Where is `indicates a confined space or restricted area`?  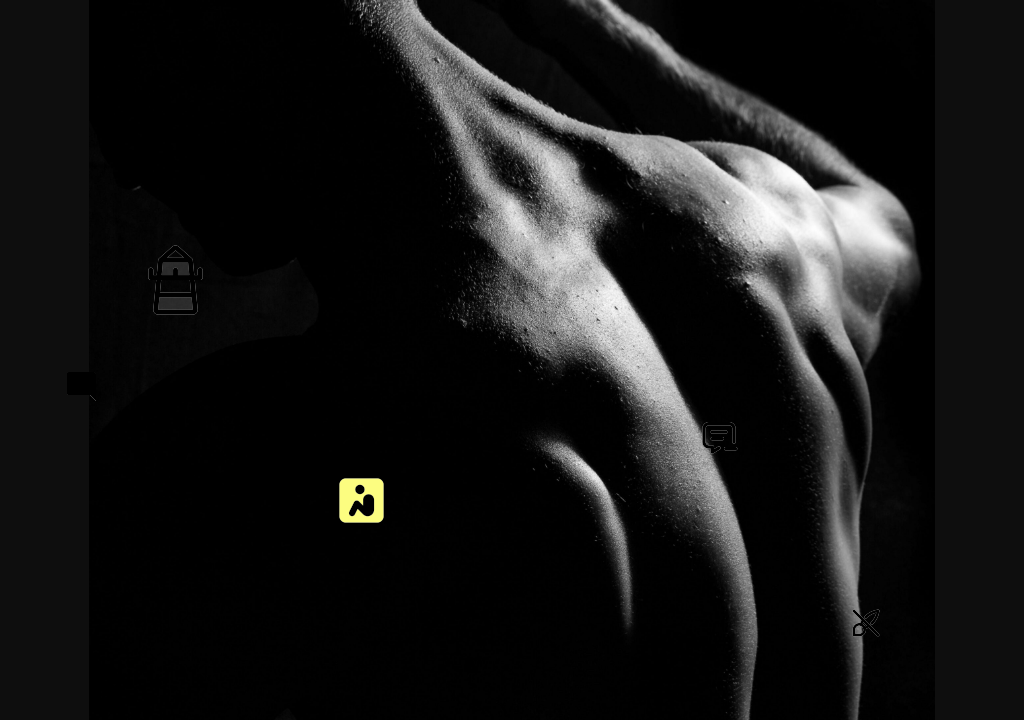
indicates a confined space or restricted area is located at coordinates (361, 500).